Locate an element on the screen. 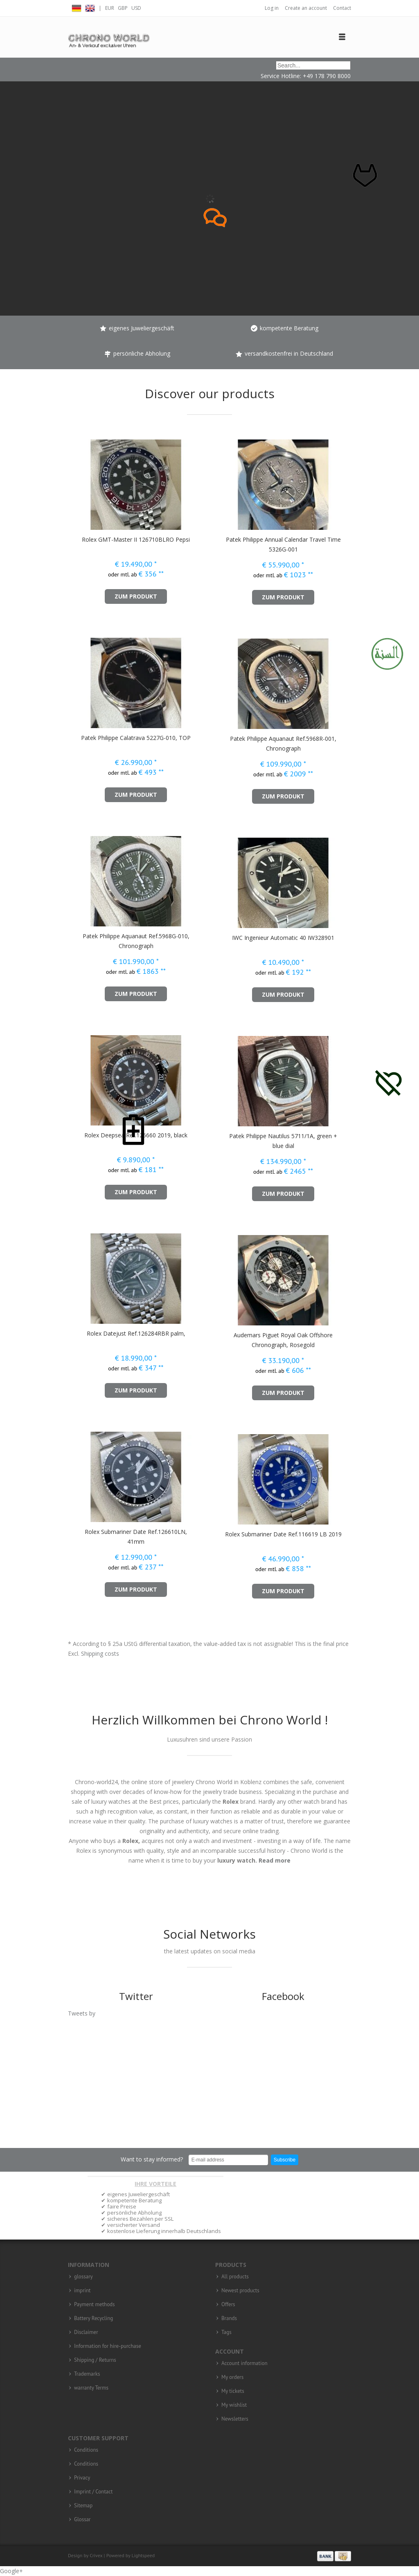 This screenshot has width=419, height=2576. enable battery saver mode is located at coordinates (133, 1130).